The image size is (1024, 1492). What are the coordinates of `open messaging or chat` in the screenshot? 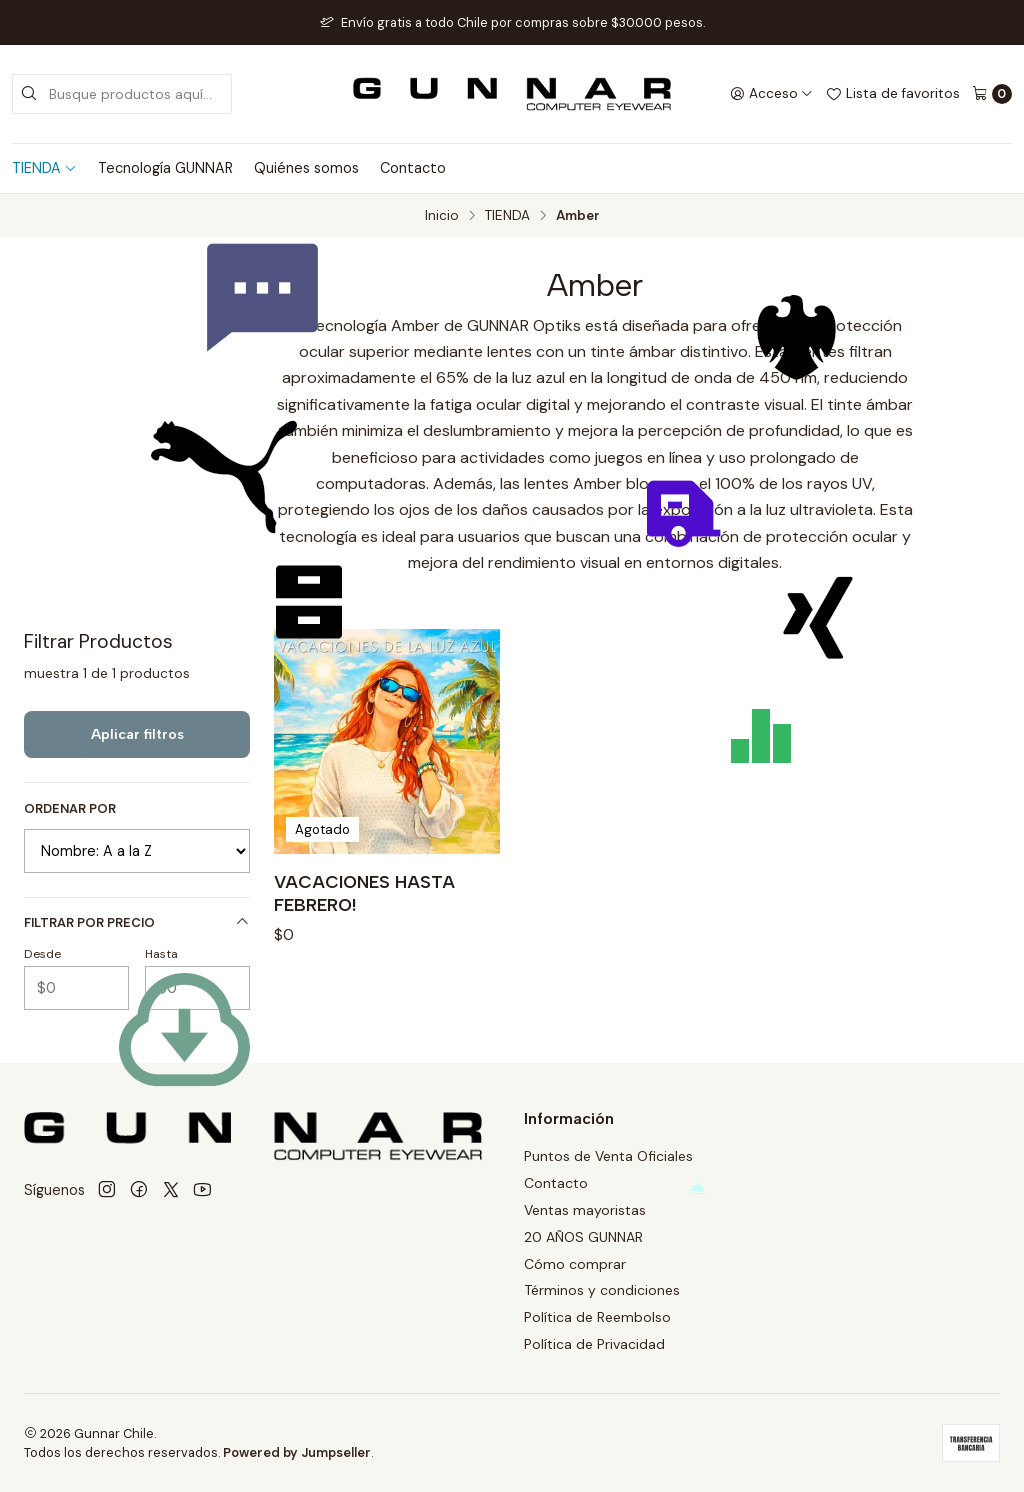 It's located at (262, 293).